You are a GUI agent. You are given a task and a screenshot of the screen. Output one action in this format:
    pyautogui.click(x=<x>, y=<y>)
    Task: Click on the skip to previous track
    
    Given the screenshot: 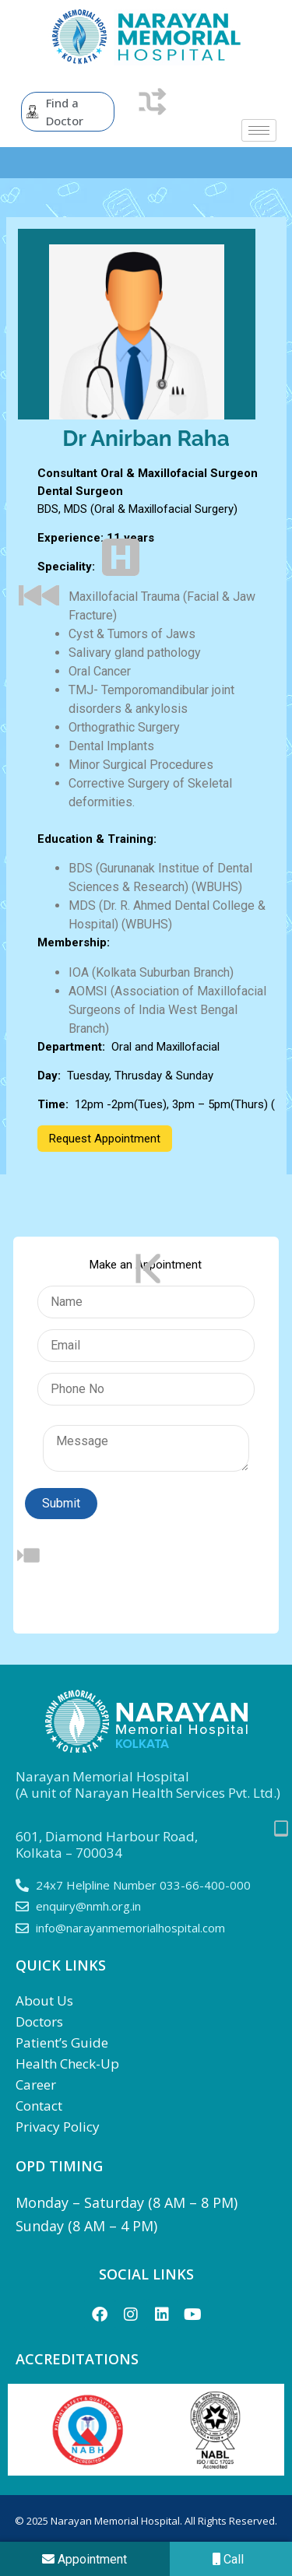 What is the action you would take?
    pyautogui.click(x=39, y=595)
    